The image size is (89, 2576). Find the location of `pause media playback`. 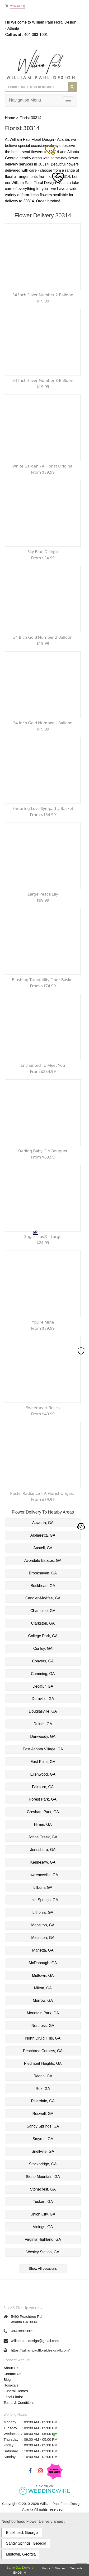

pause media playback is located at coordinates (54, 2435).